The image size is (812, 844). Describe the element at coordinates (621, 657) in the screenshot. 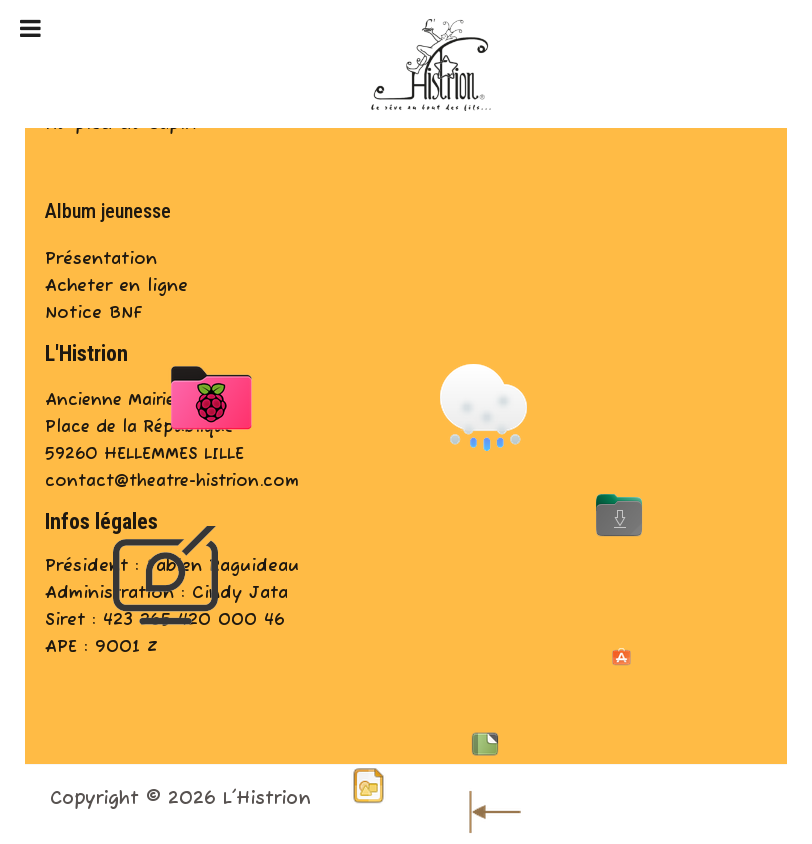

I see `open the Ubuntu Software Center` at that location.